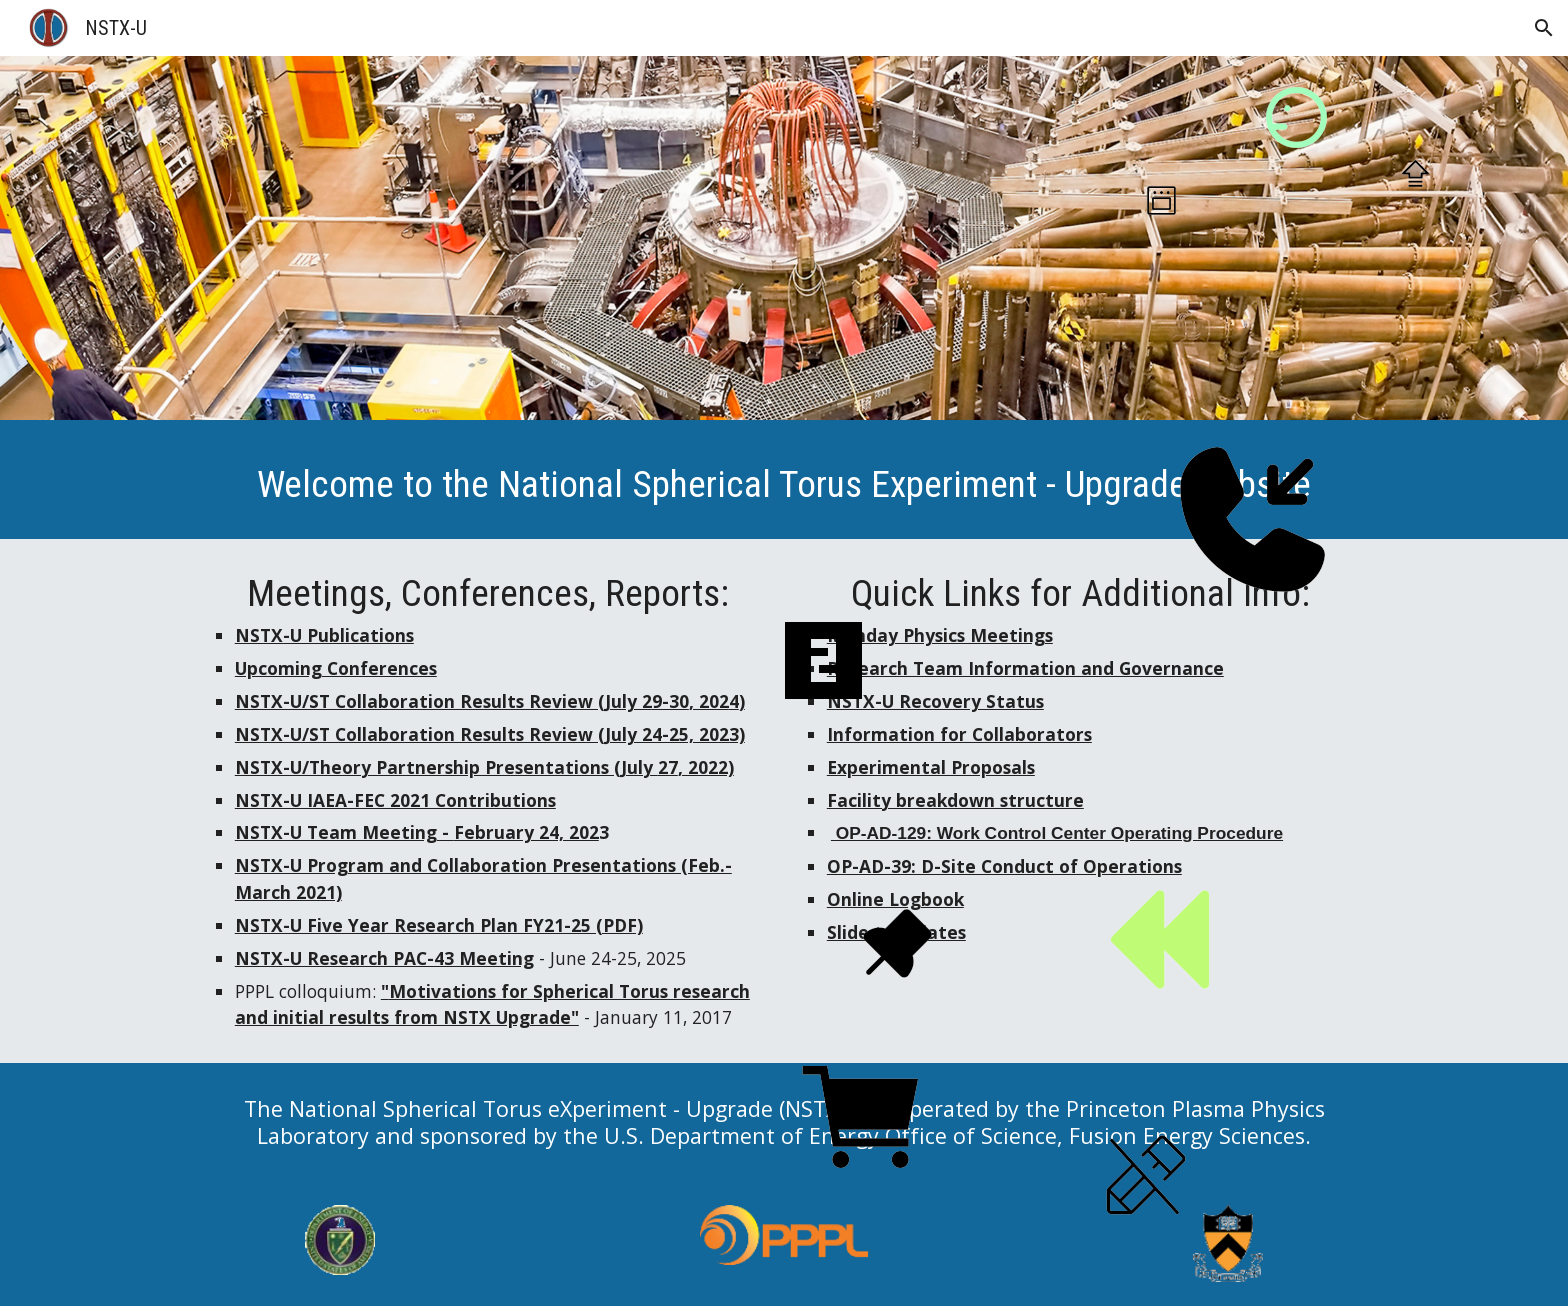 This screenshot has height=1306, width=1568. Describe the element at coordinates (823, 660) in the screenshot. I see `select option number two` at that location.